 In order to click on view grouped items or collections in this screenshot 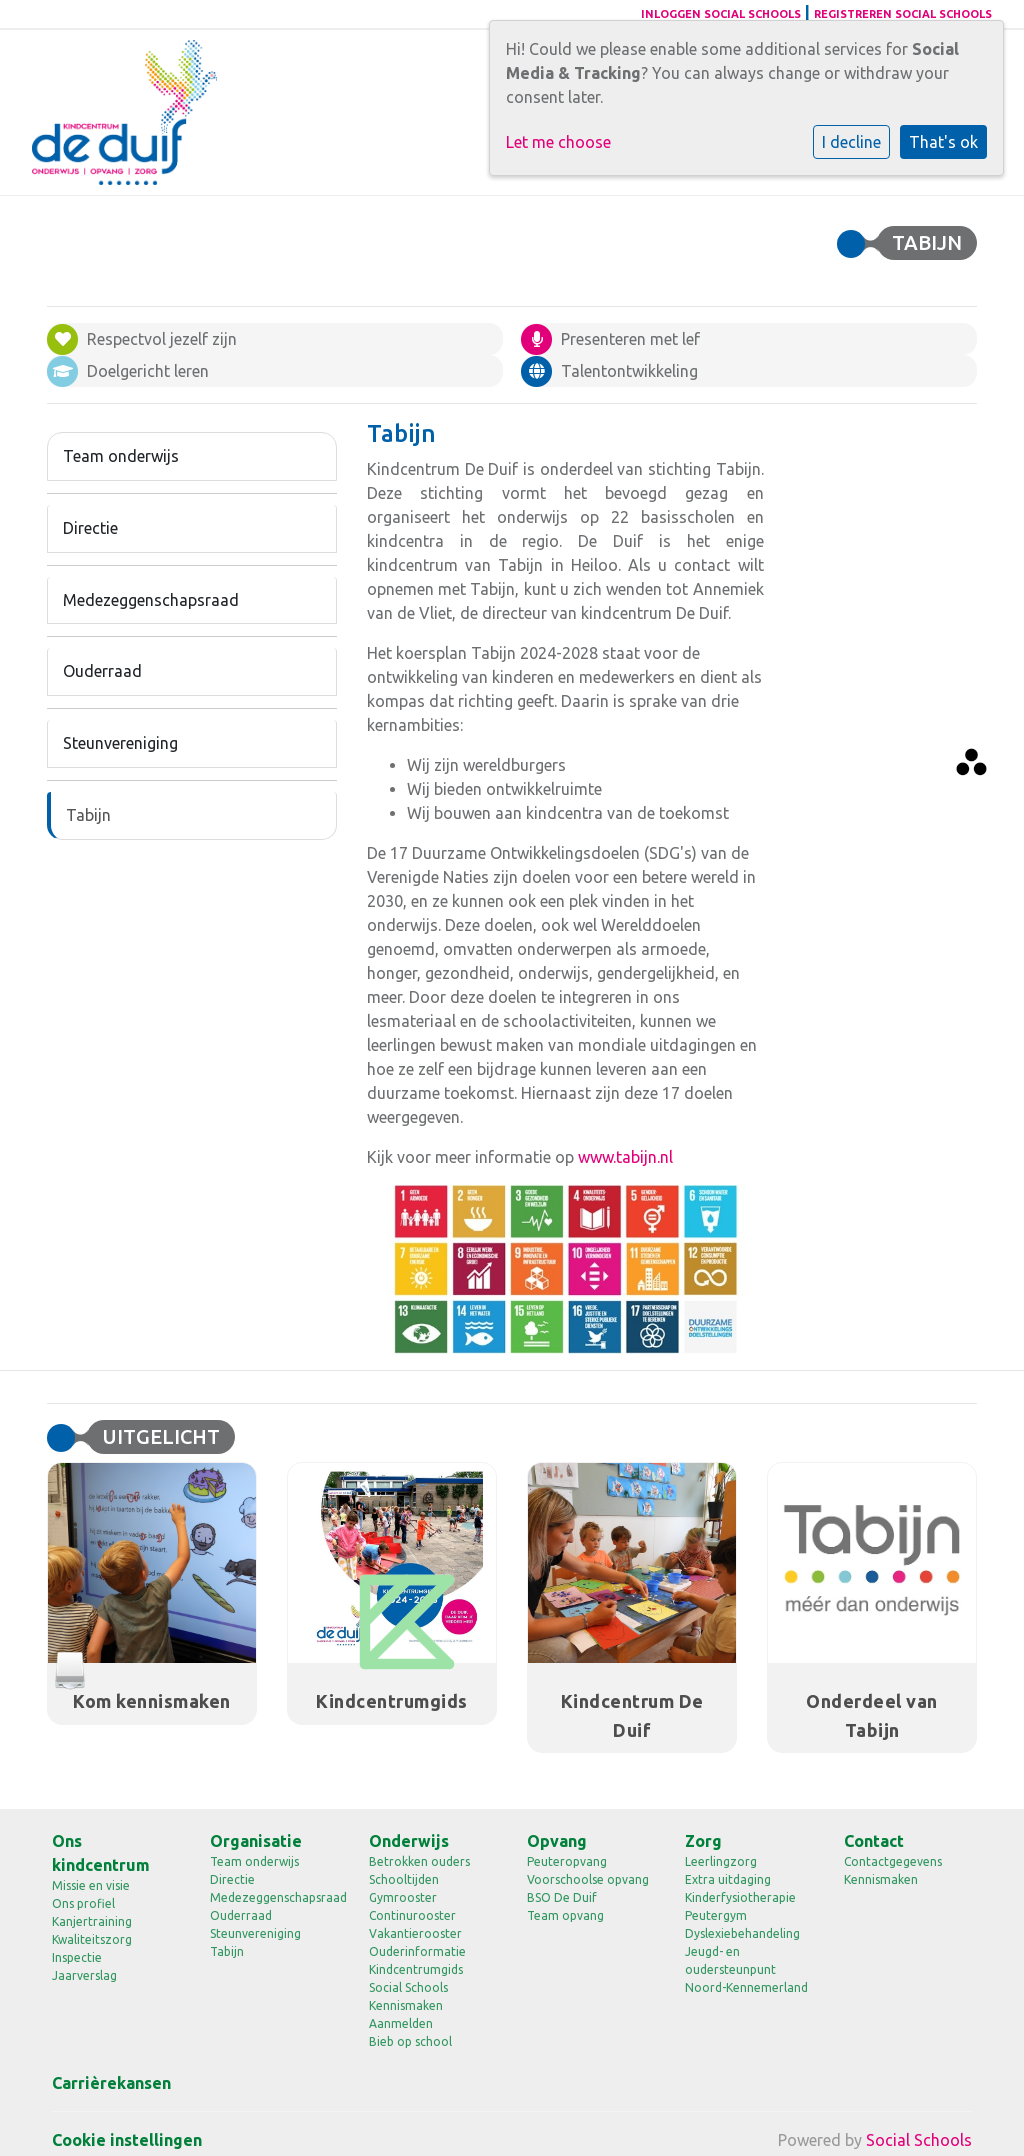, I will do `click(971, 762)`.